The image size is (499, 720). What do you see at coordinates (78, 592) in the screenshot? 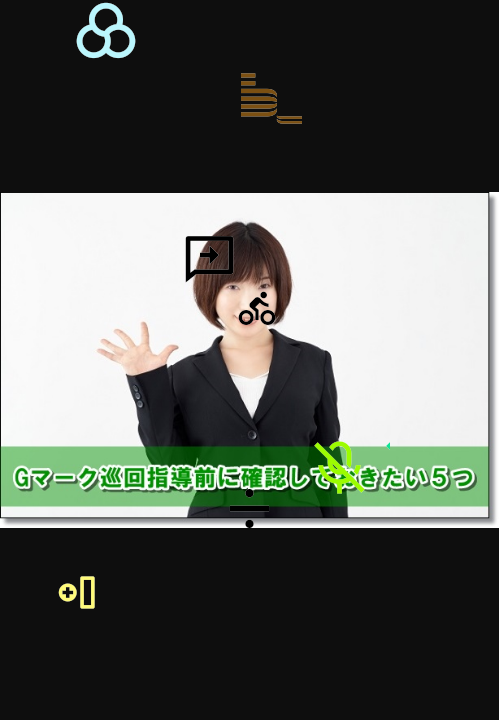
I see `insert a new column to the left` at bounding box center [78, 592].